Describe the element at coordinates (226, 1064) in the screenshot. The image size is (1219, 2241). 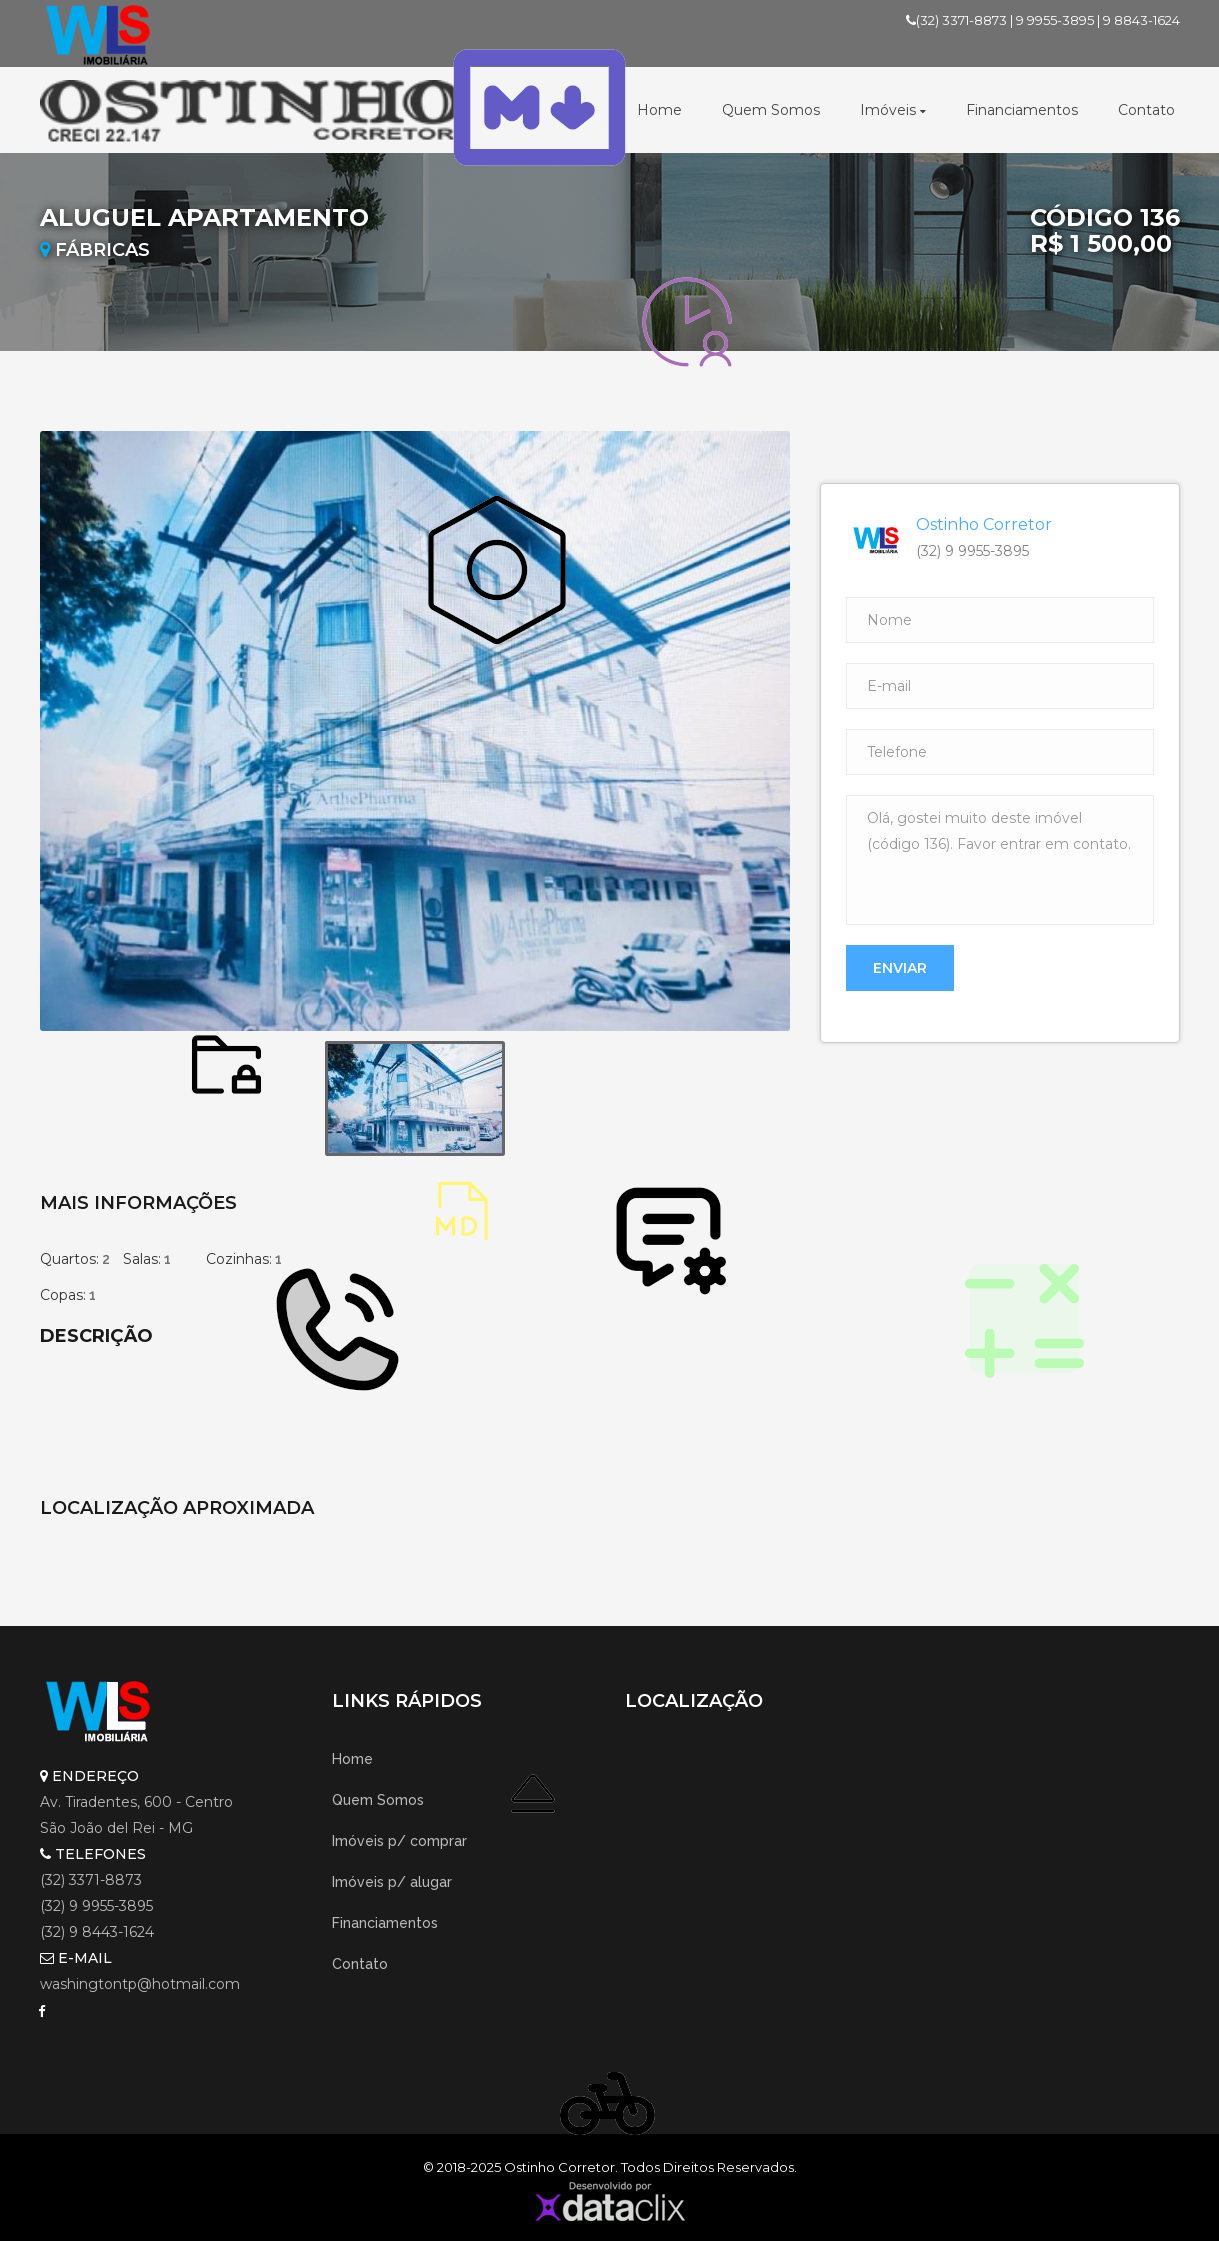
I see `access a password-protected folder` at that location.